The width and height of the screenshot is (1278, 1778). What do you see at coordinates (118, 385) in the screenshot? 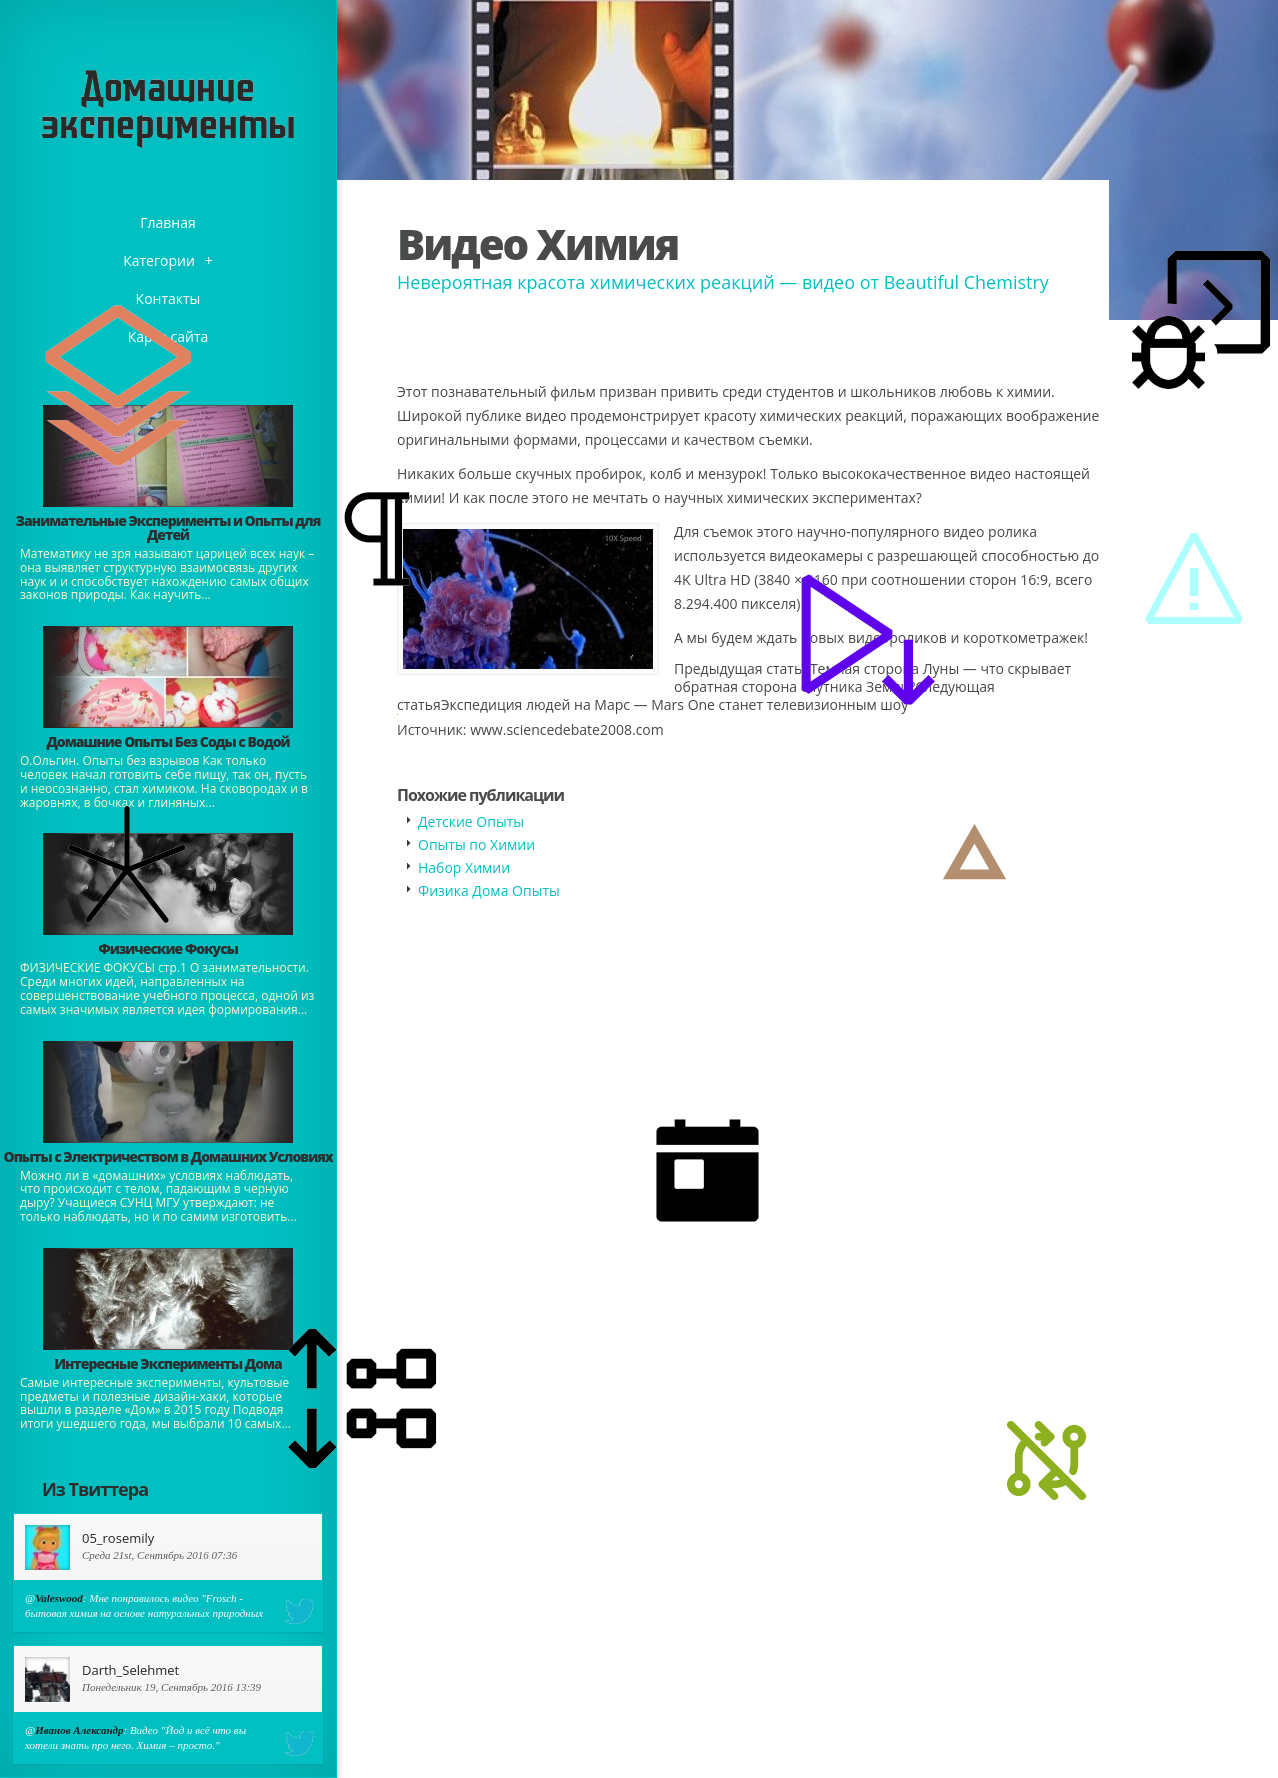
I see `toggle layer visibility in editor` at bounding box center [118, 385].